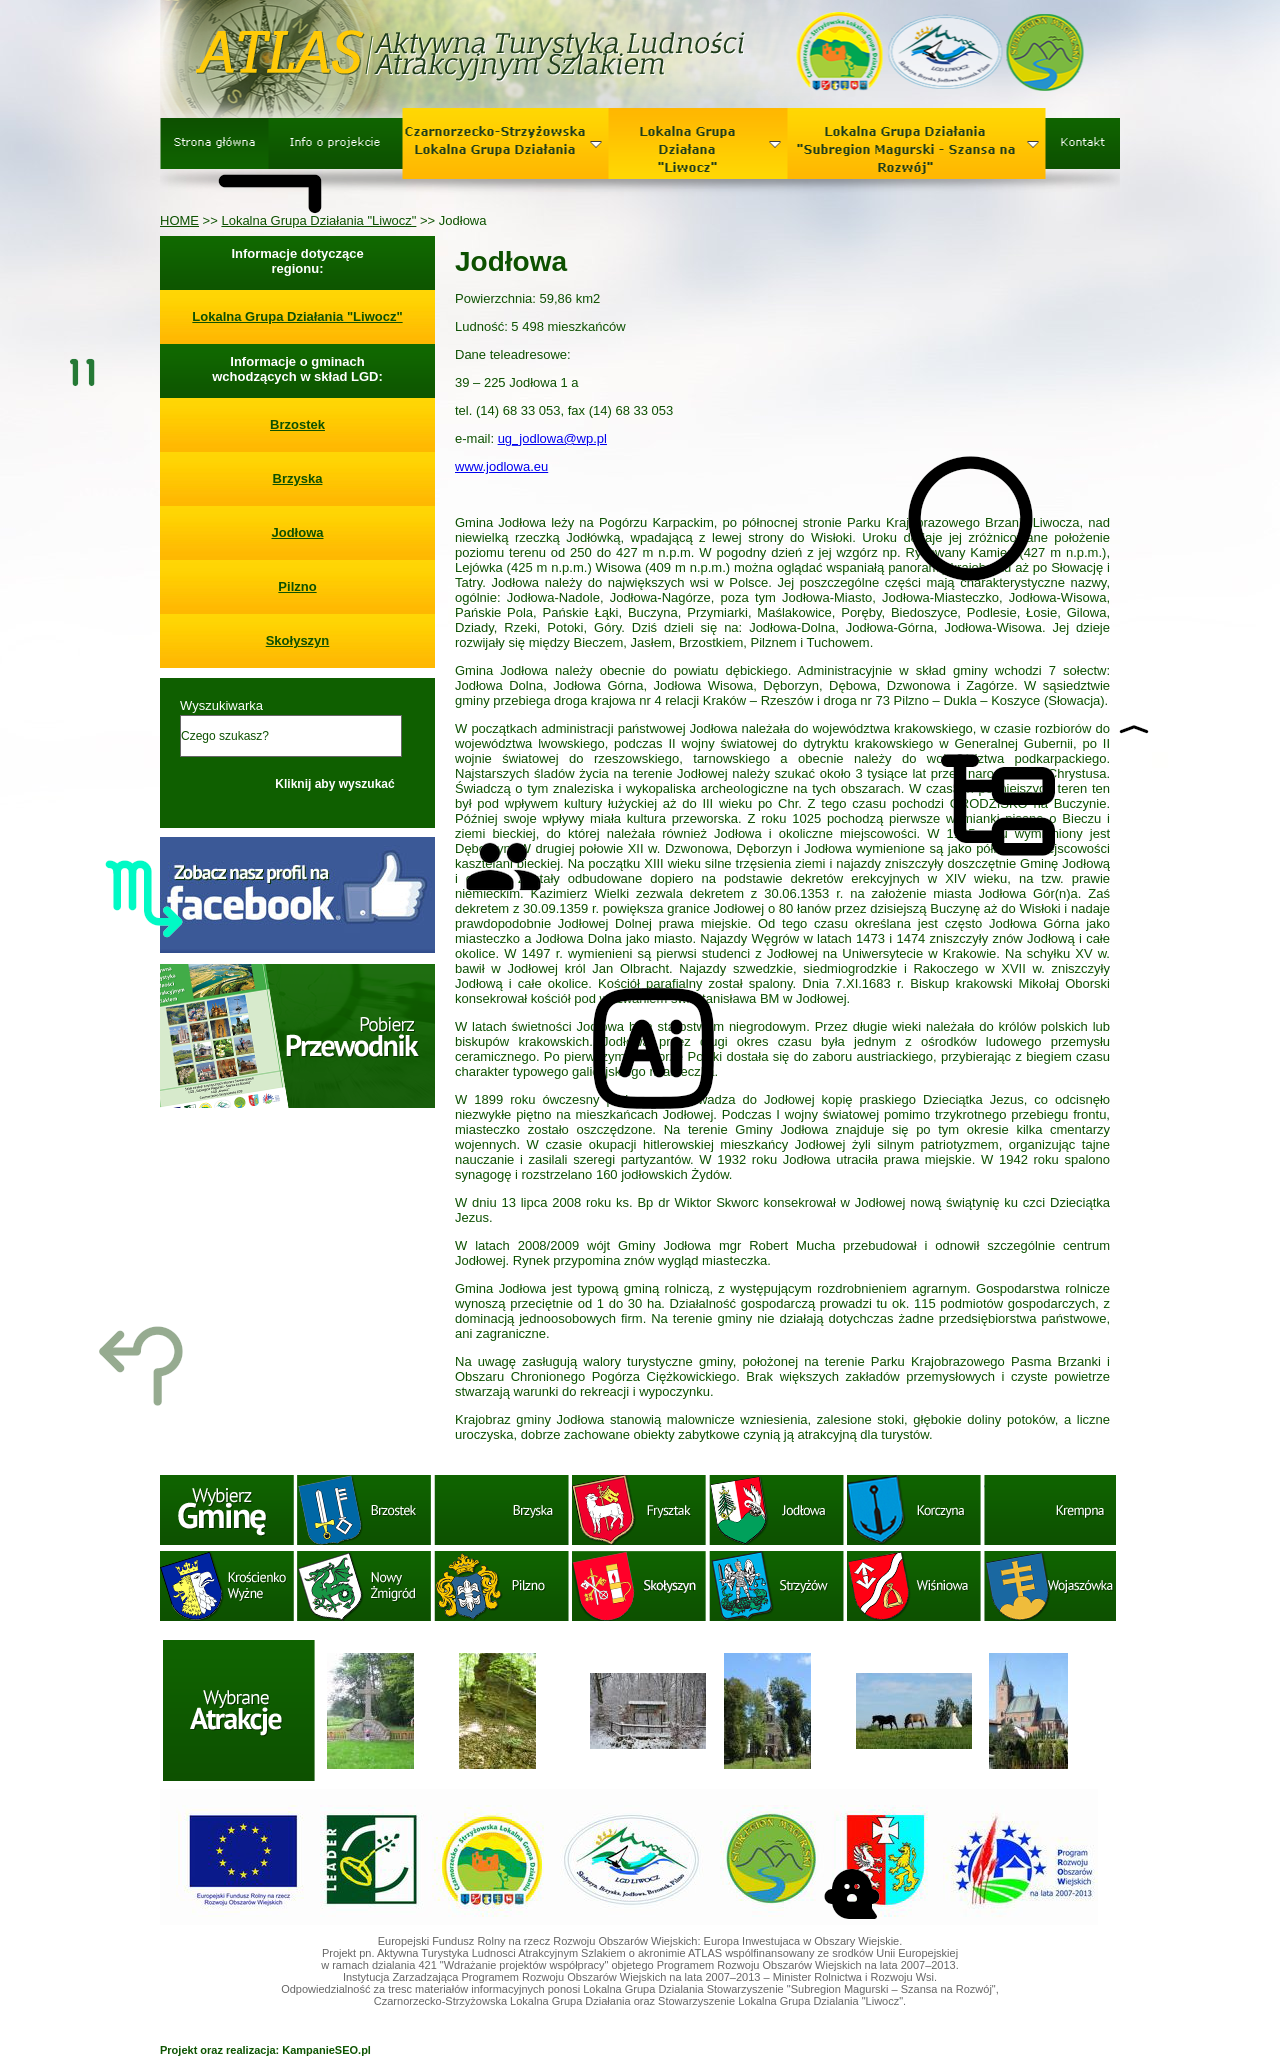 The height and width of the screenshot is (2069, 1280). Describe the element at coordinates (141, 1364) in the screenshot. I see `take the left exit at the roundabout` at that location.